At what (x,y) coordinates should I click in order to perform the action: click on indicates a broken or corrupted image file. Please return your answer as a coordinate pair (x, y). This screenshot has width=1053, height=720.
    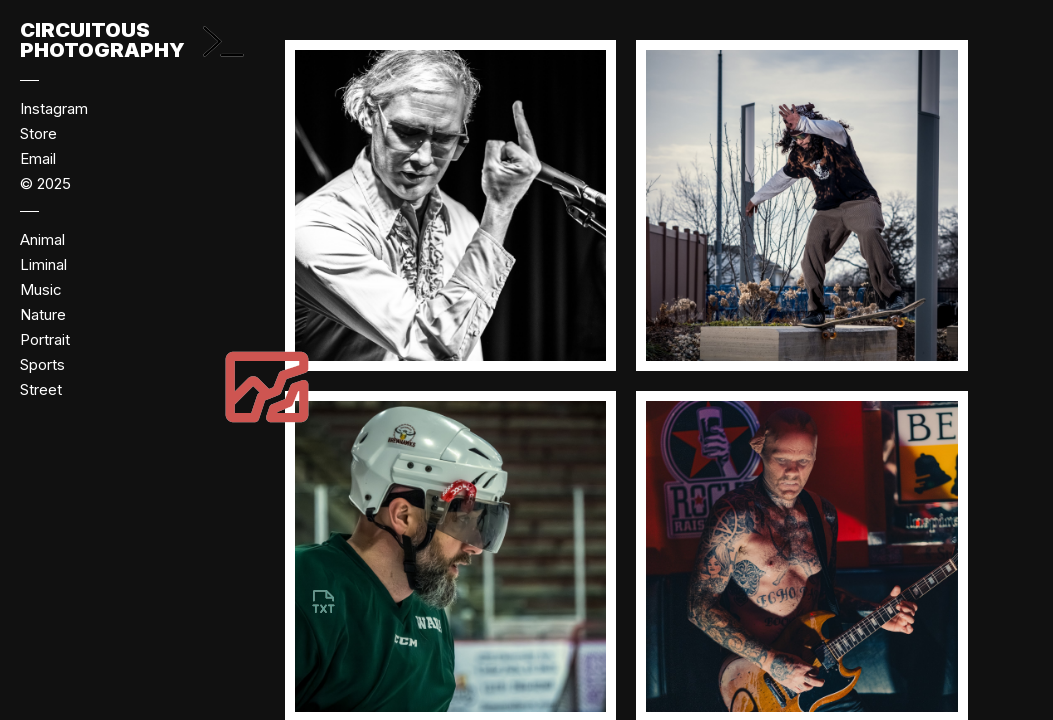
    Looking at the image, I should click on (267, 387).